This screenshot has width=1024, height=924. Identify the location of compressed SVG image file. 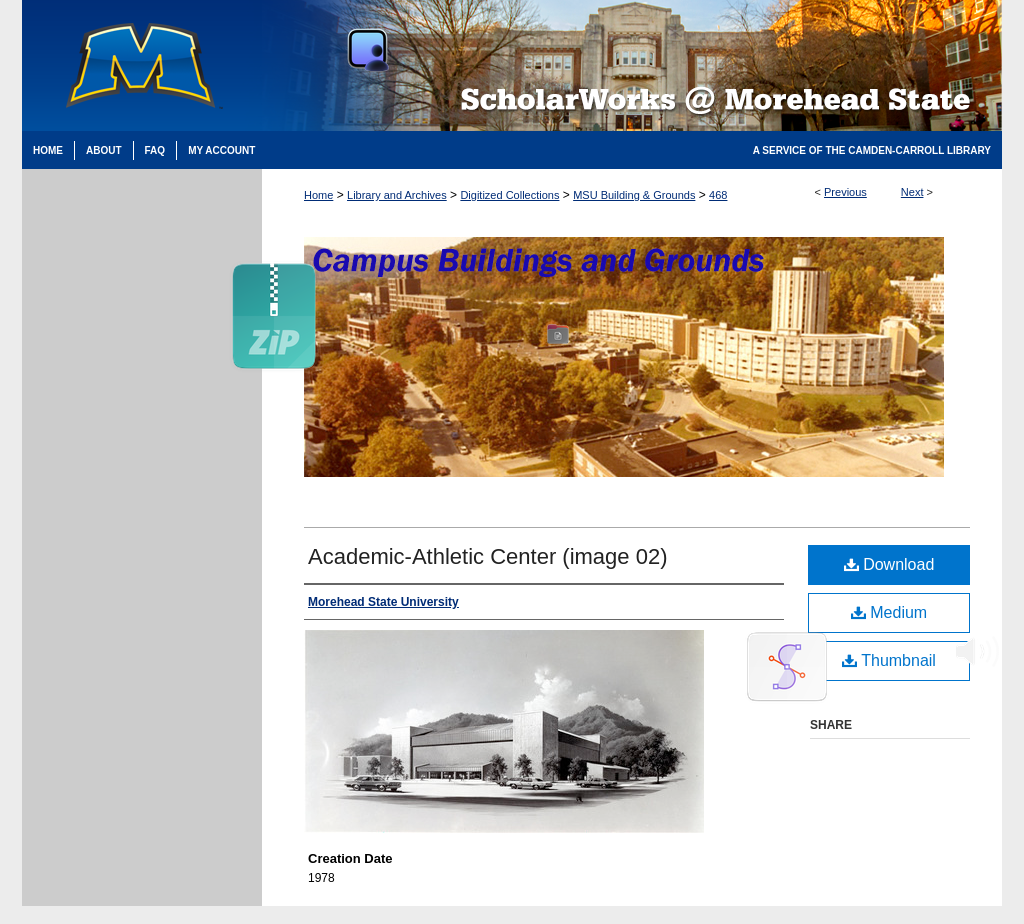
(787, 664).